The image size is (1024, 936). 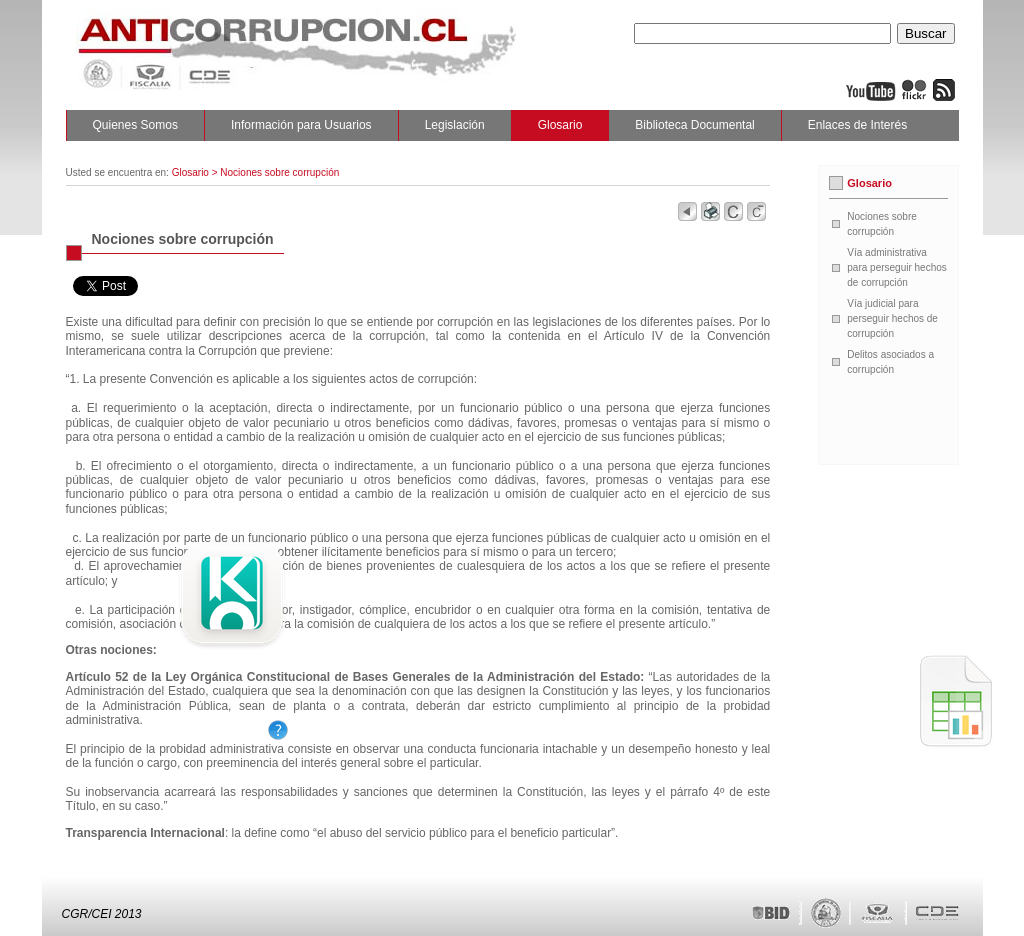 What do you see at coordinates (956, 701) in the screenshot?
I see `open a spreadsheet file` at bounding box center [956, 701].